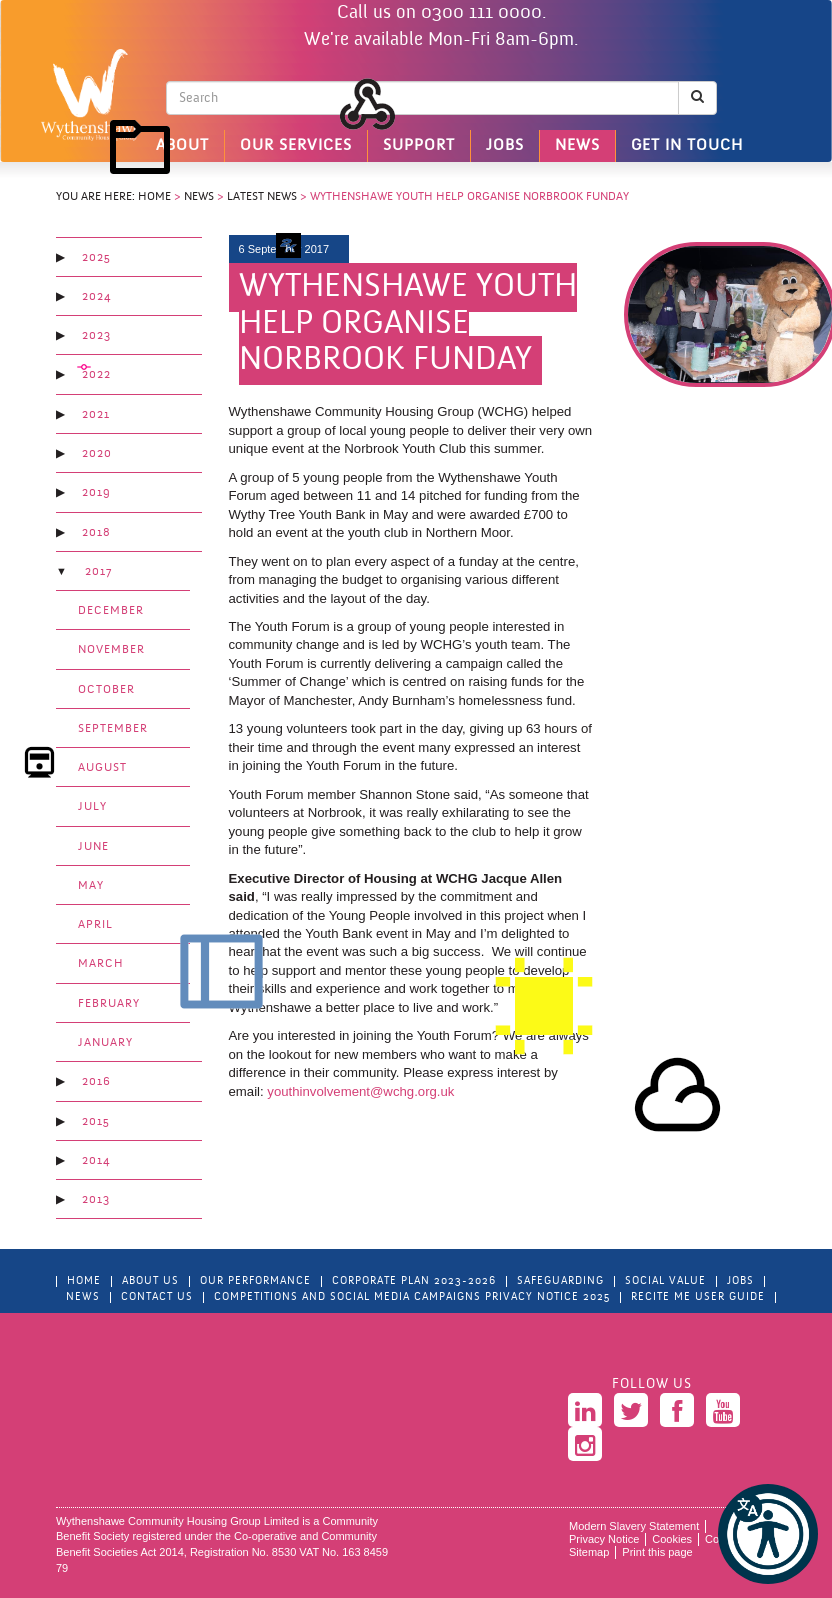 The image size is (832, 1598). Describe the element at coordinates (677, 1096) in the screenshot. I see `cloud storage or sync status` at that location.